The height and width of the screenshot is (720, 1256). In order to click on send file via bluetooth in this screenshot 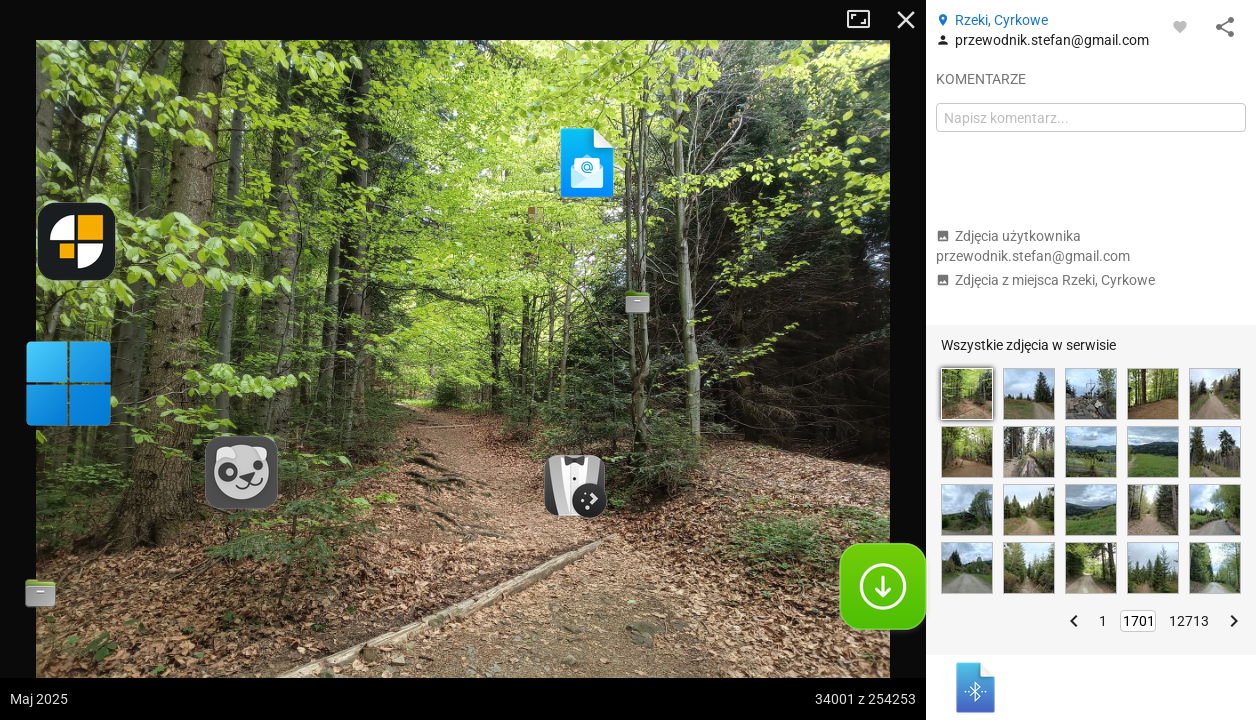, I will do `click(975, 687)`.